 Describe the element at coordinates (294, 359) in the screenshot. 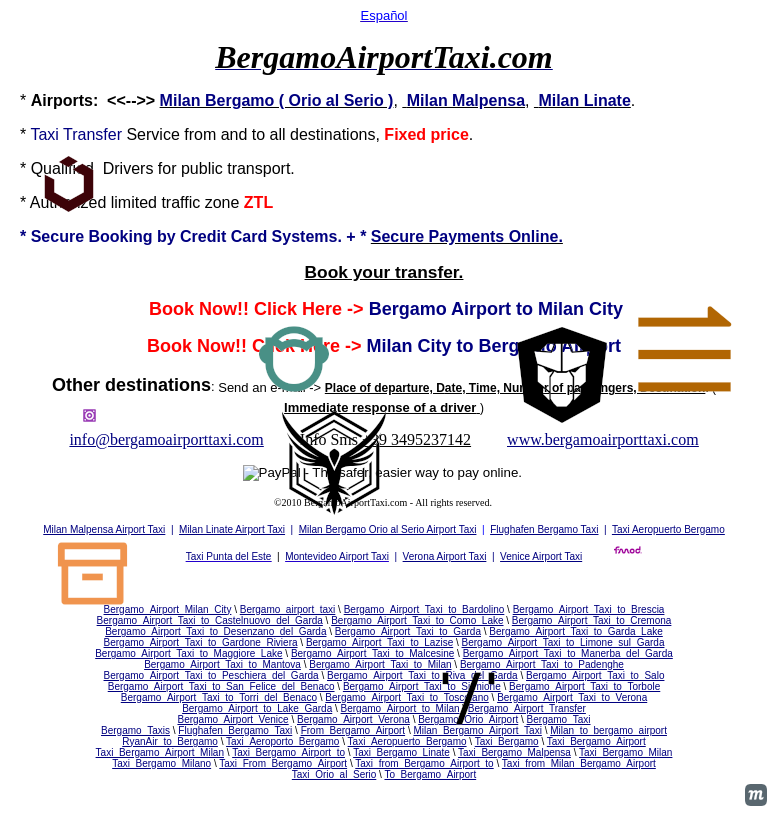

I see `open the Napster music streaming app` at that location.